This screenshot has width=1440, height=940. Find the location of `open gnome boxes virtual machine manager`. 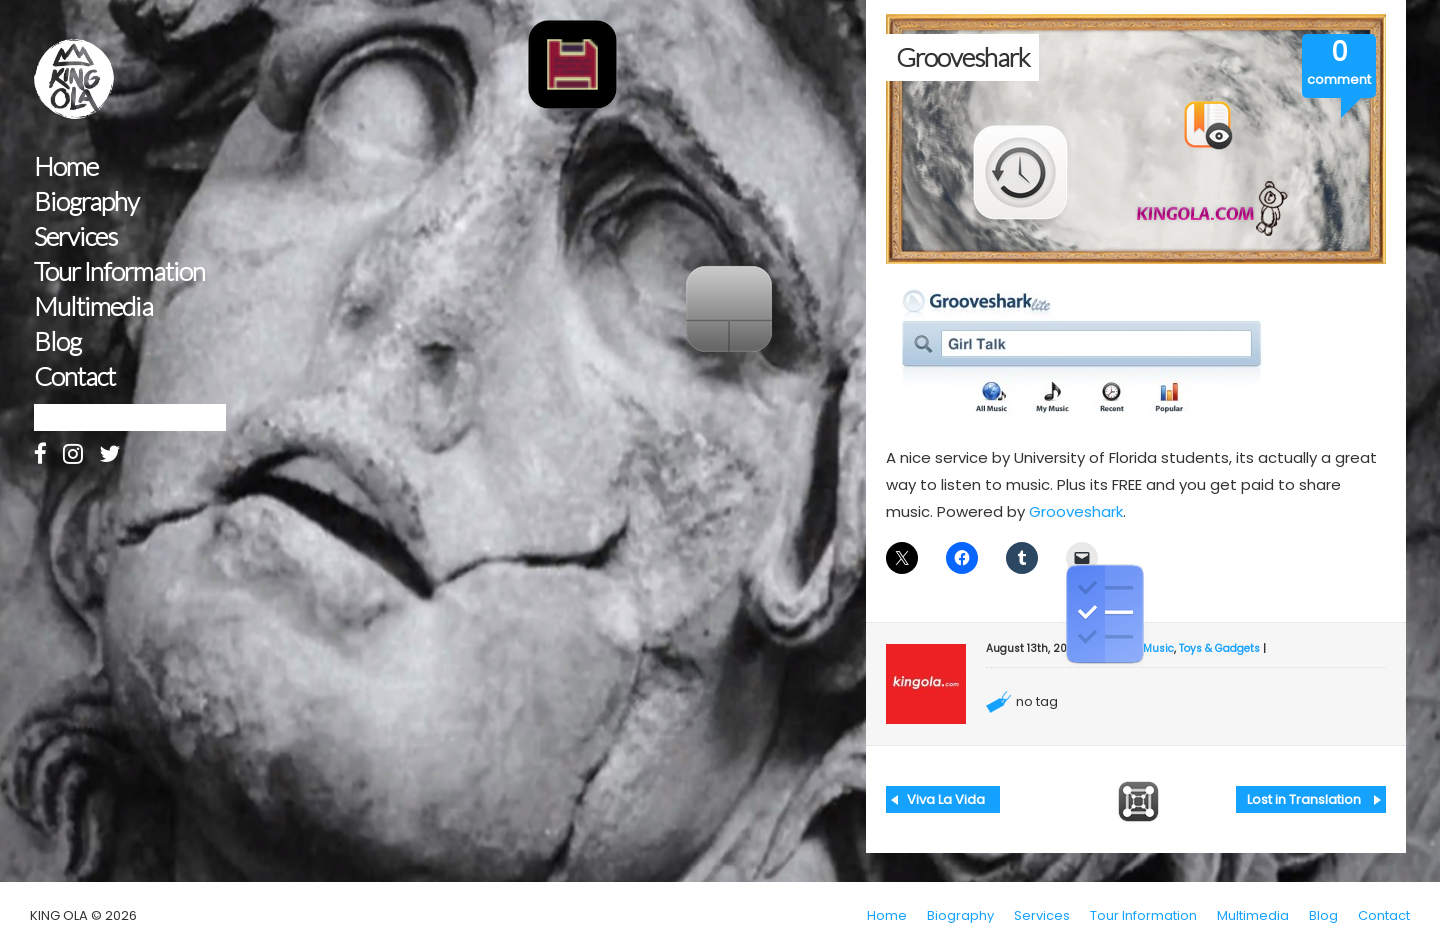

open gnome boxes virtual machine manager is located at coordinates (1138, 801).